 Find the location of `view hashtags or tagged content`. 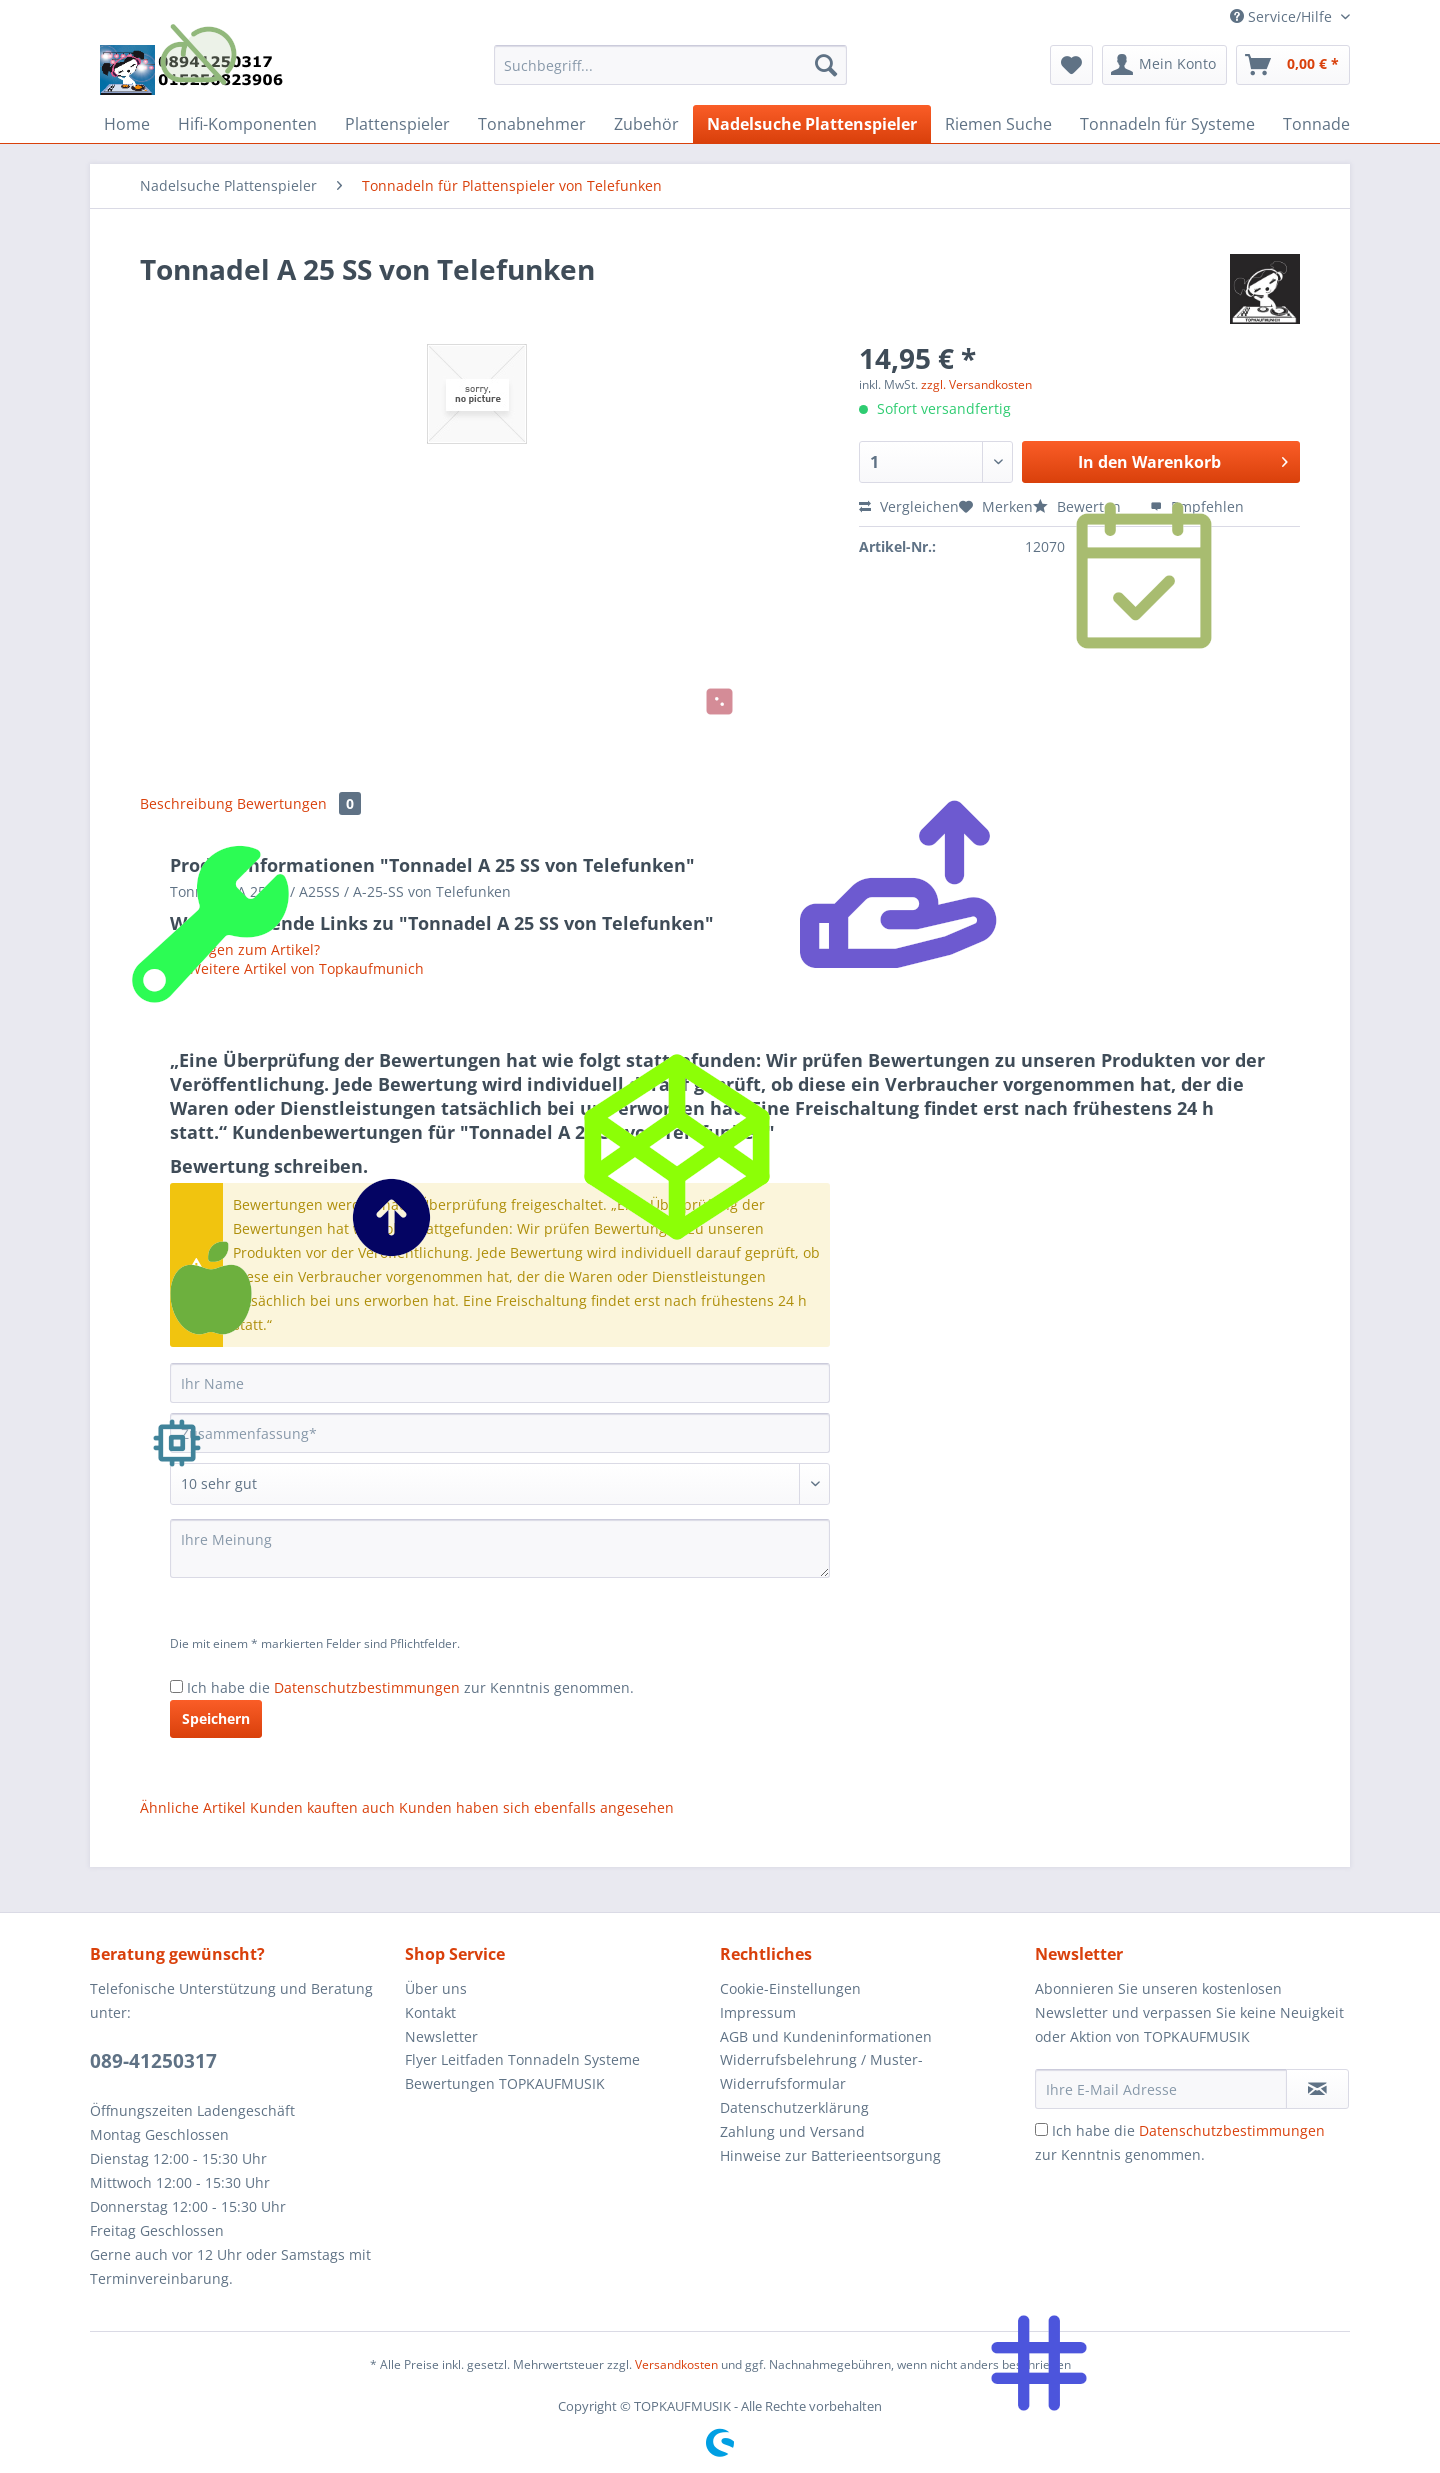

view hashtags or tagged content is located at coordinates (1039, 2363).